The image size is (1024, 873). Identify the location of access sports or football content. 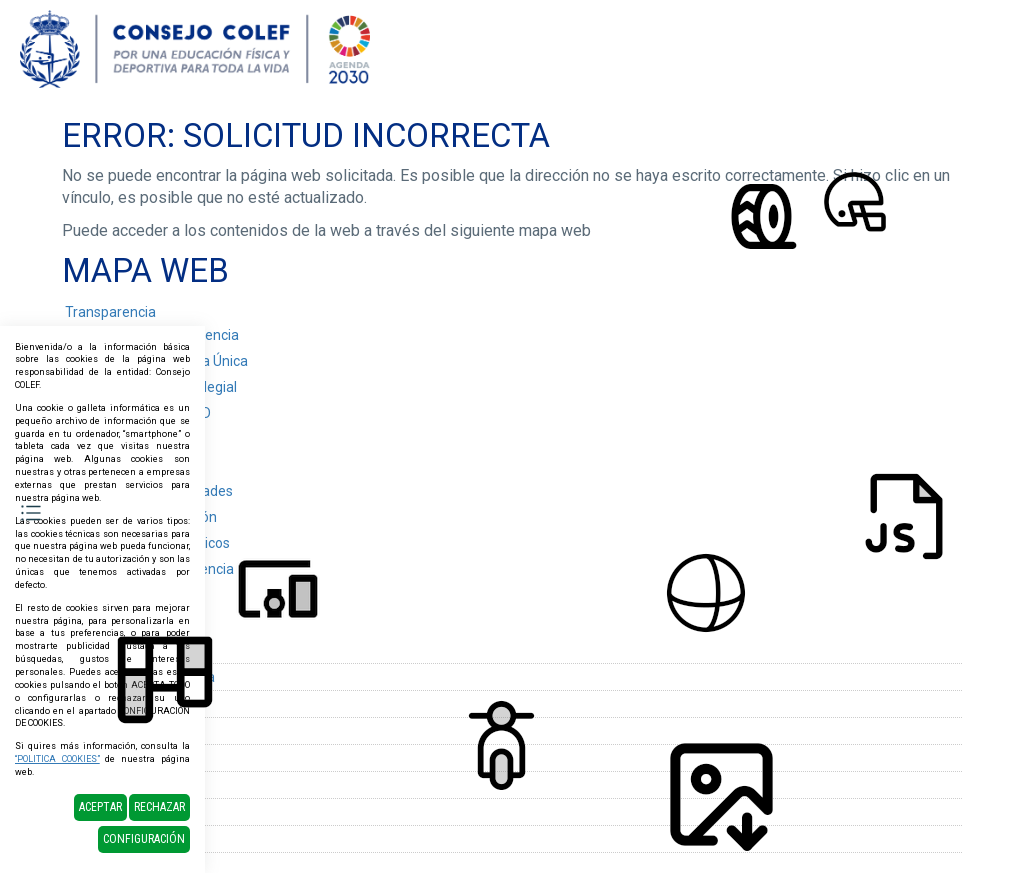
(855, 203).